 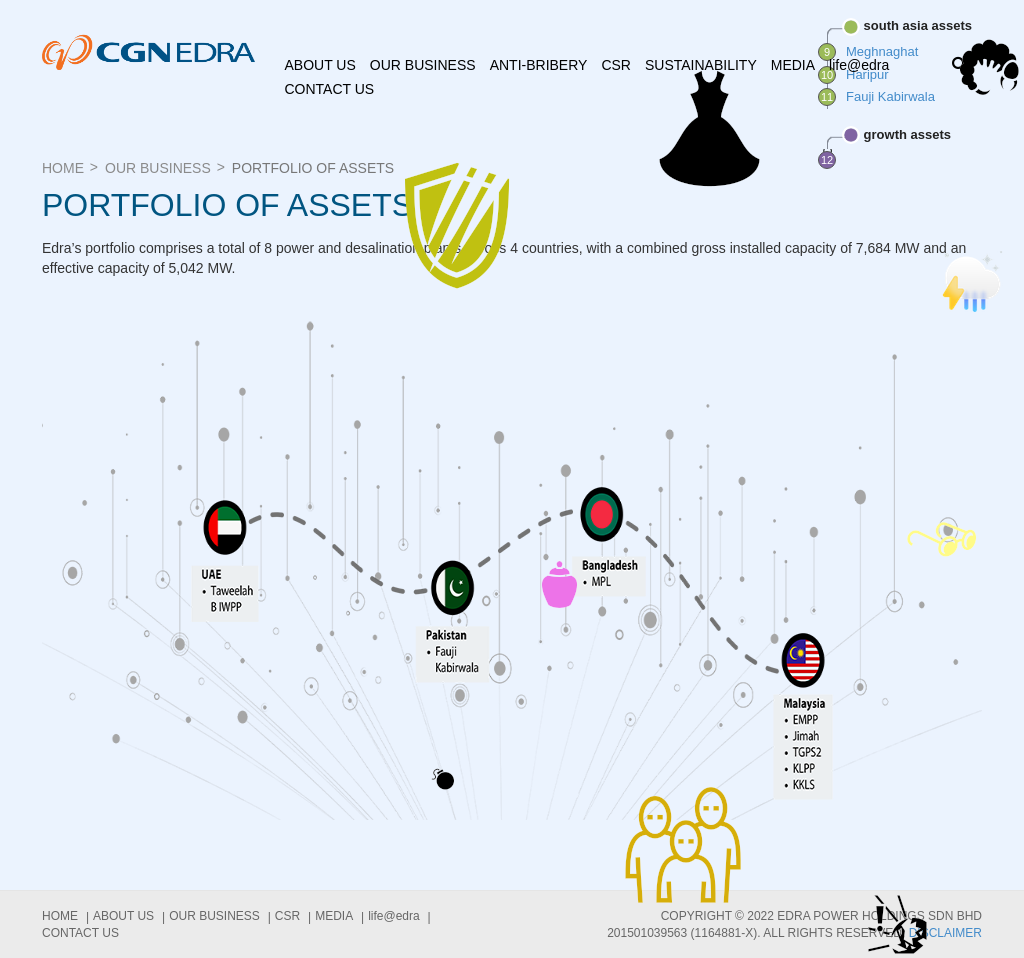 What do you see at coordinates (683, 844) in the screenshot?
I see `view your squad or team members` at bounding box center [683, 844].